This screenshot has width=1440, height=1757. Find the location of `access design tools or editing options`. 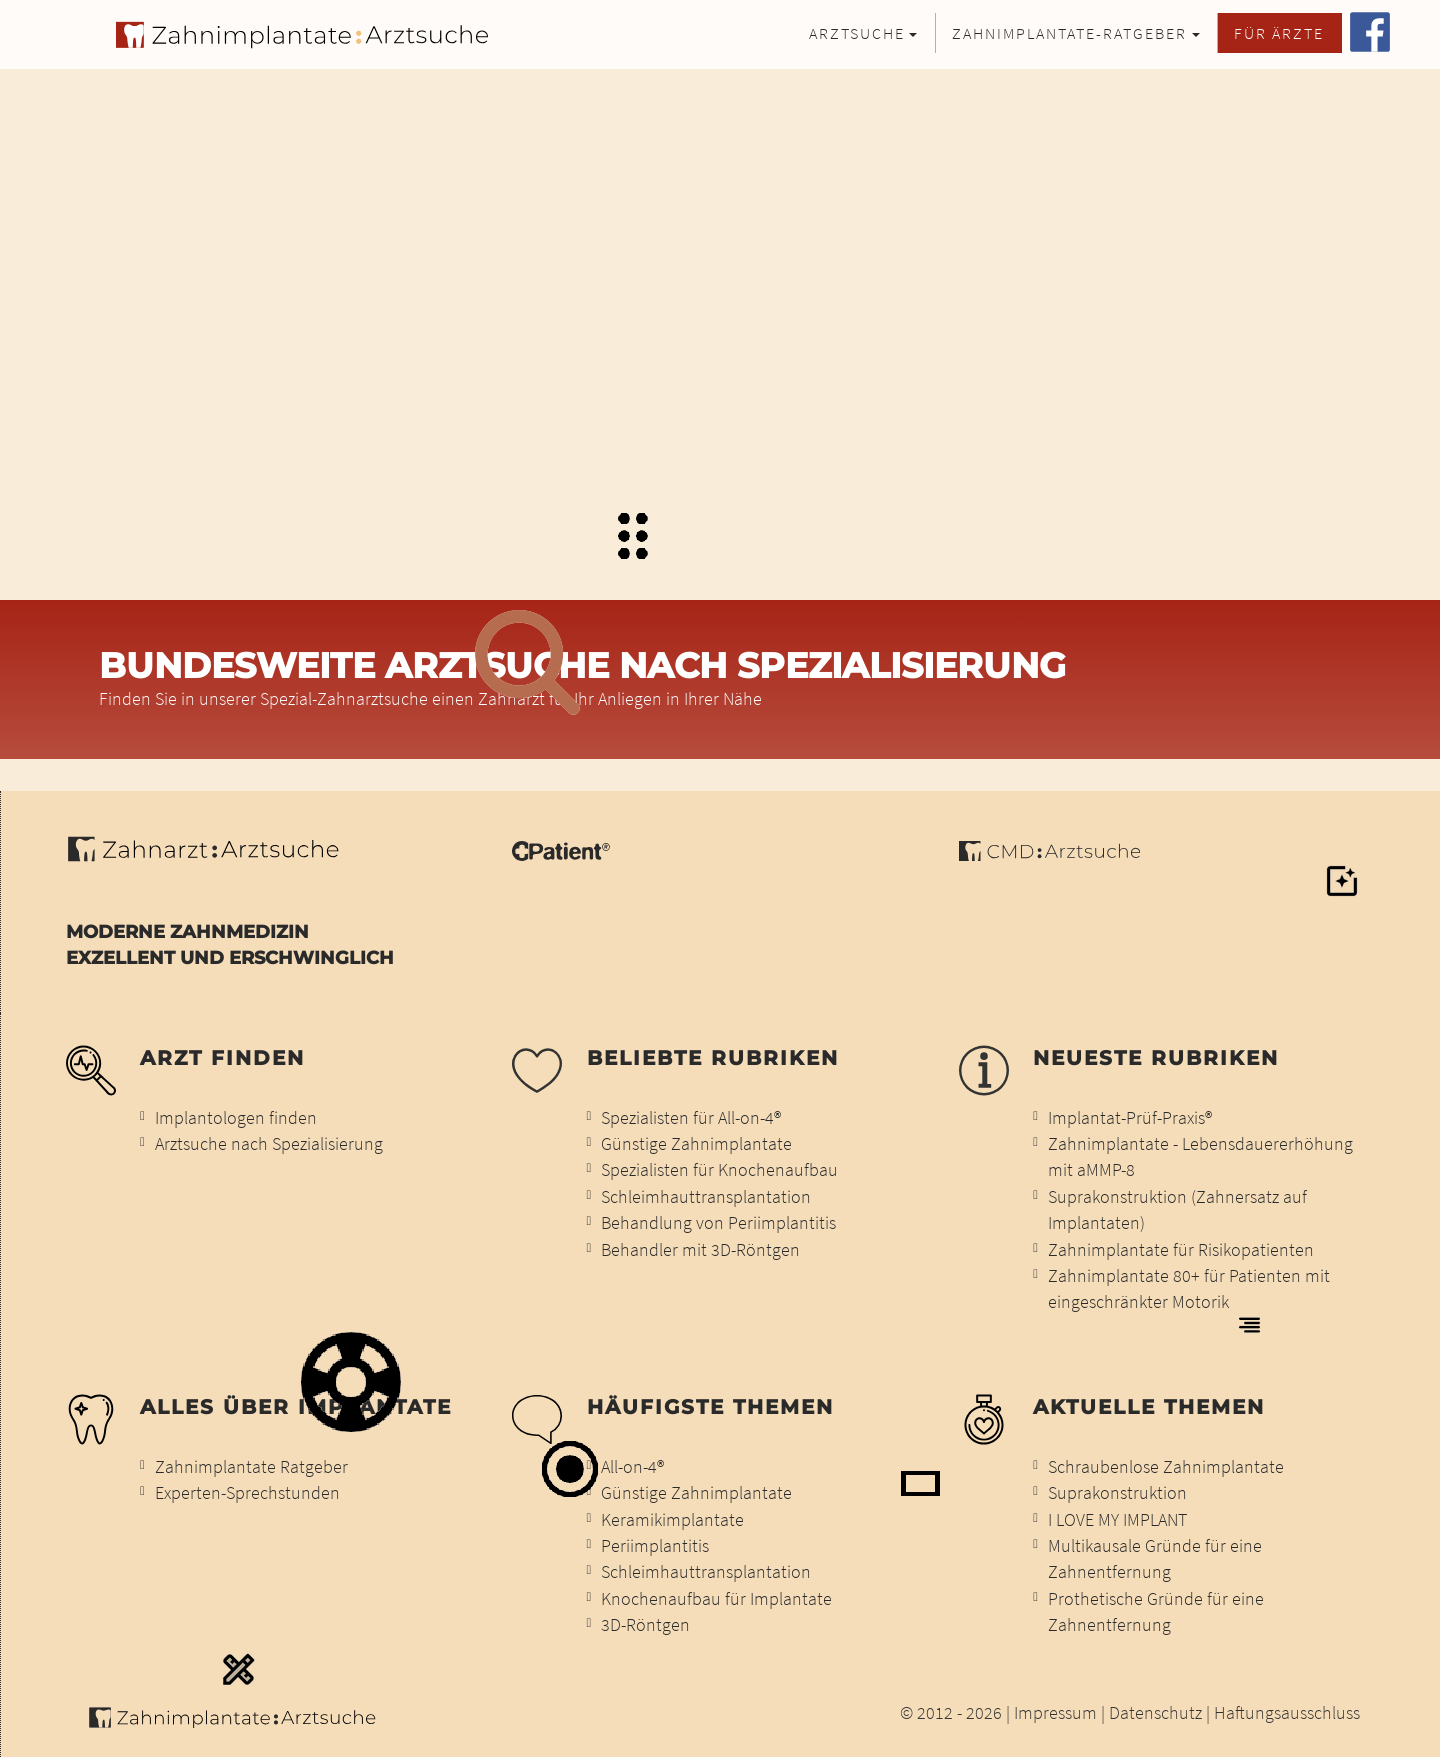

access design tools or editing options is located at coordinates (238, 1669).